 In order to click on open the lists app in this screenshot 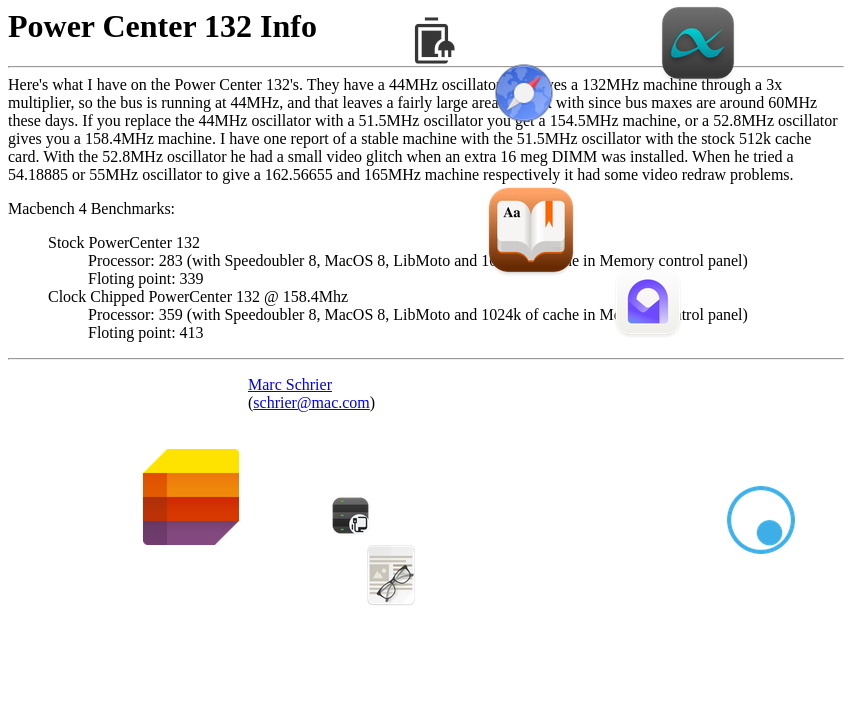, I will do `click(191, 497)`.